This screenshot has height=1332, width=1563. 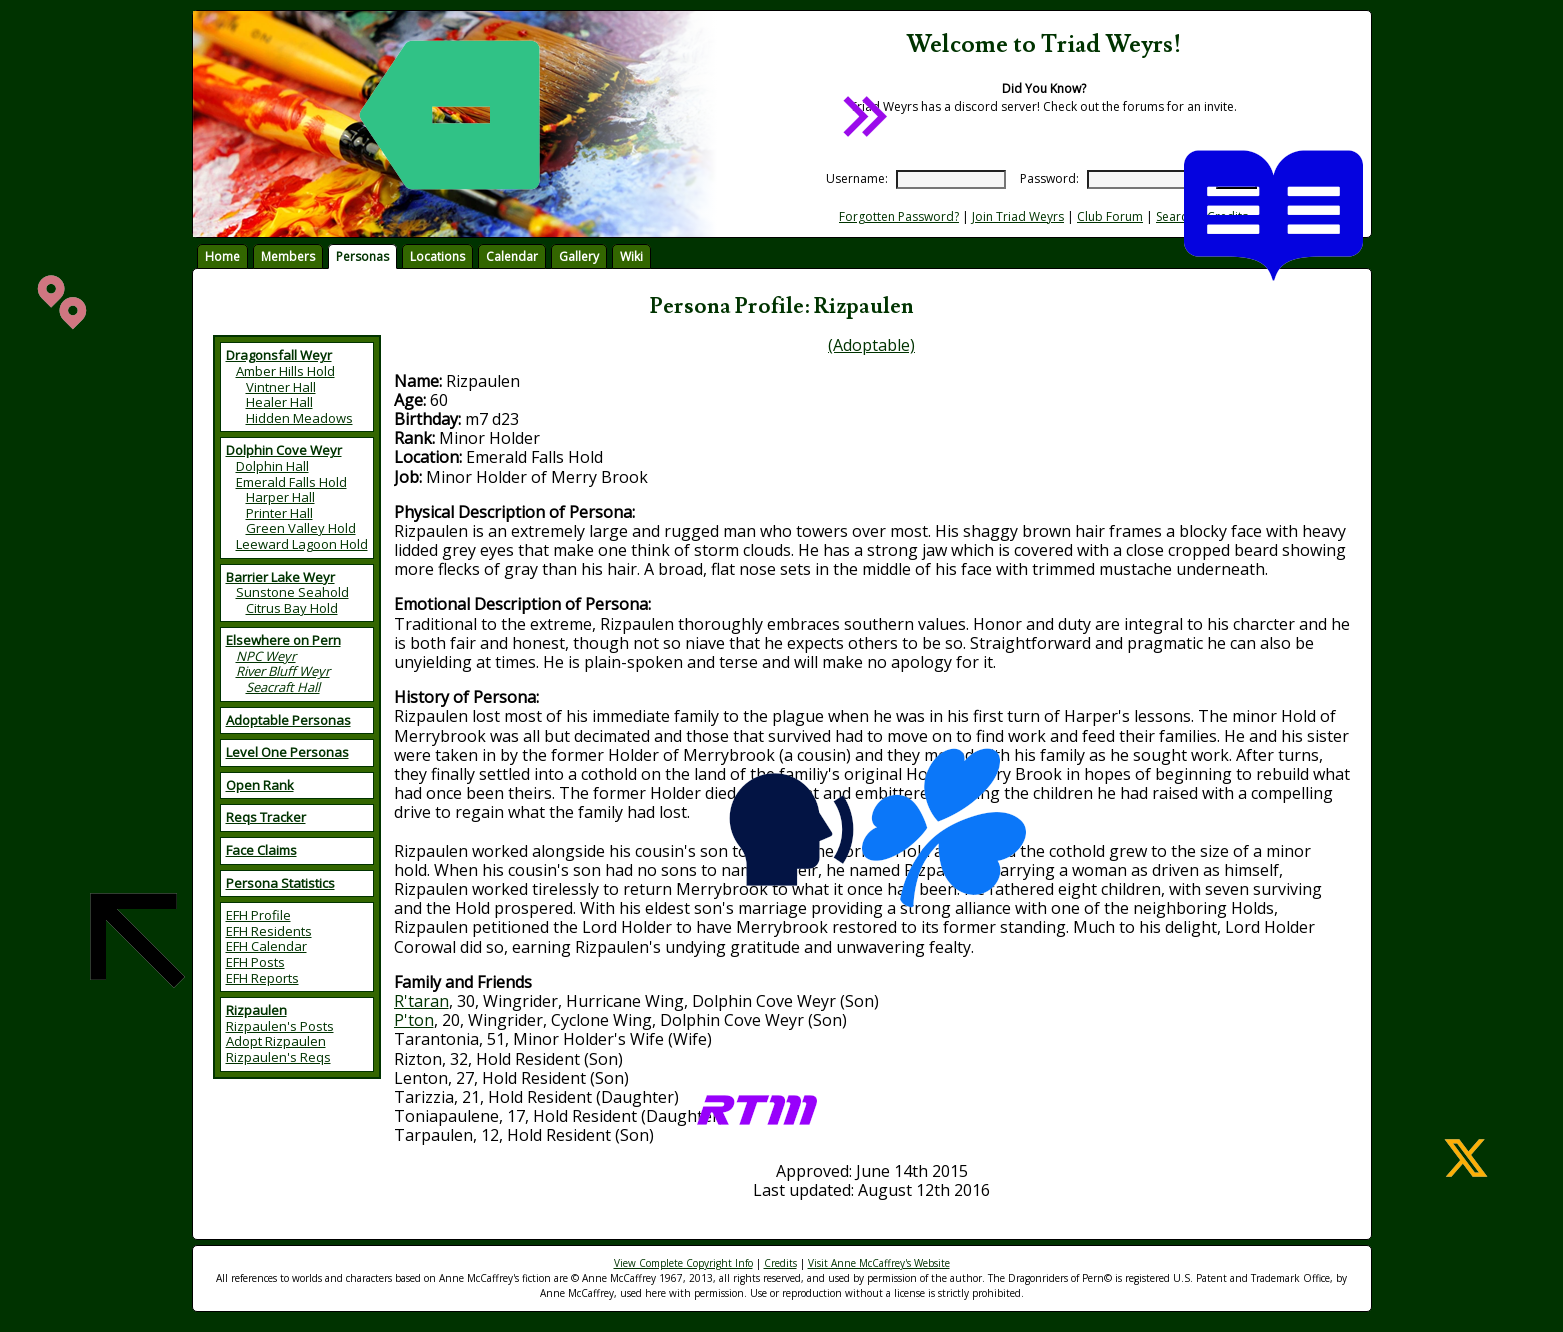 I want to click on share to X (formerly Twitter), so click(x=1466, y=1158).